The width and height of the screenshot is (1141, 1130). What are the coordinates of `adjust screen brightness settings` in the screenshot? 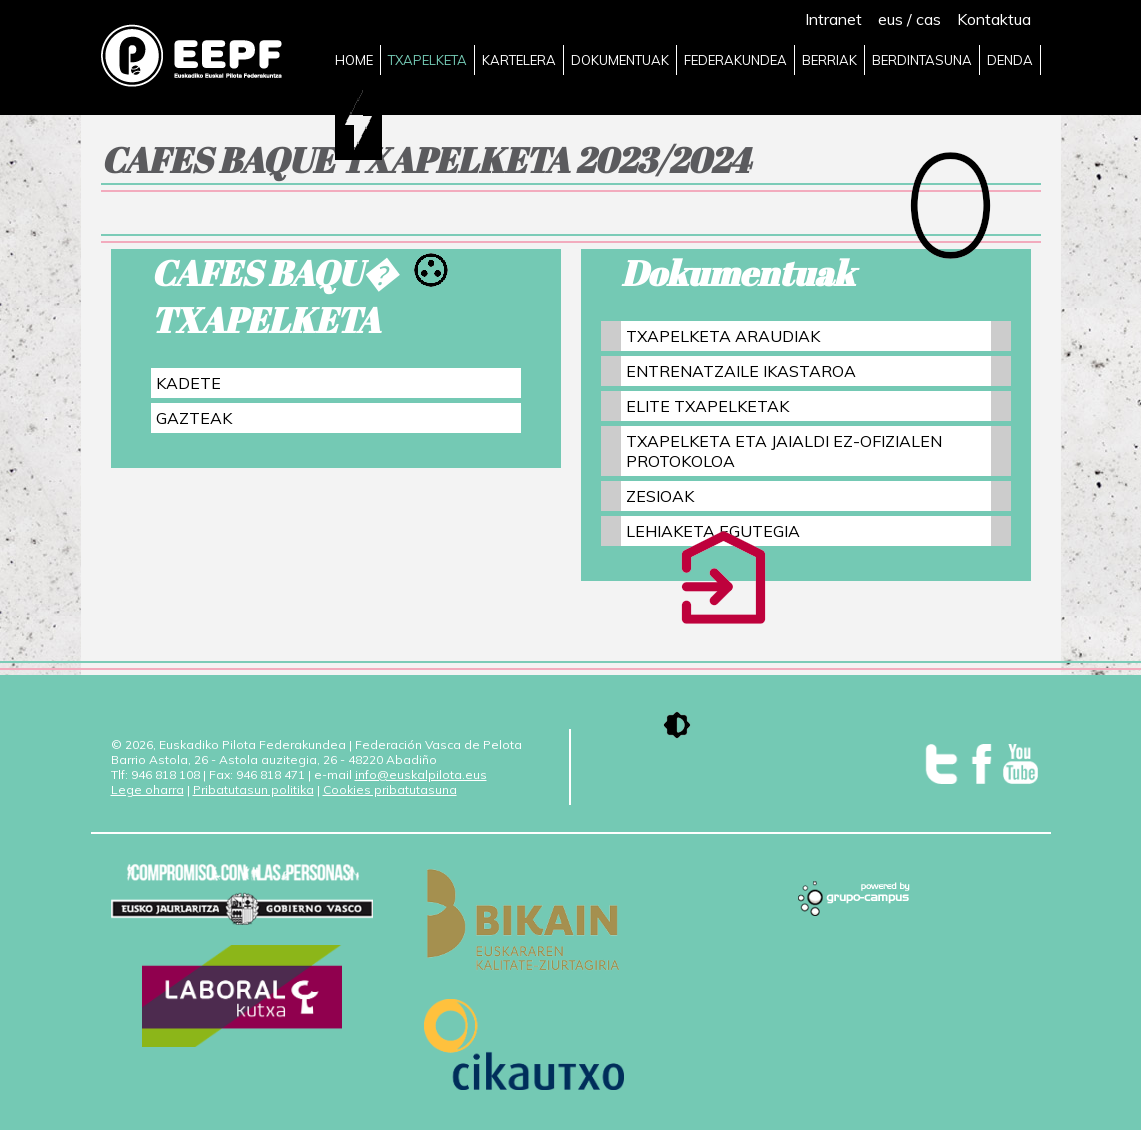 It's located at (677, 725).